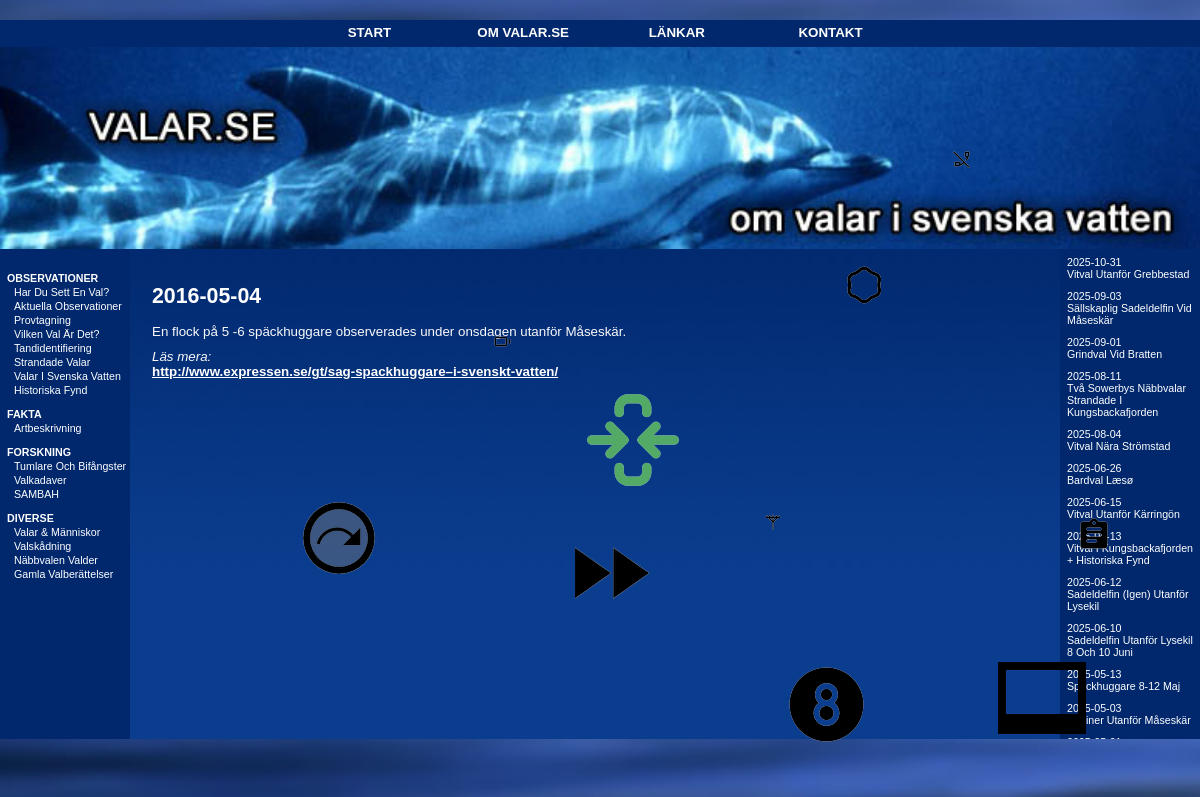 This screenshot has width=1200, height=797. What do you see at coordinates (339, 538) in the screenshot?
I see `skip to the next scheduled item or plan` at bounding box center [339, 538].